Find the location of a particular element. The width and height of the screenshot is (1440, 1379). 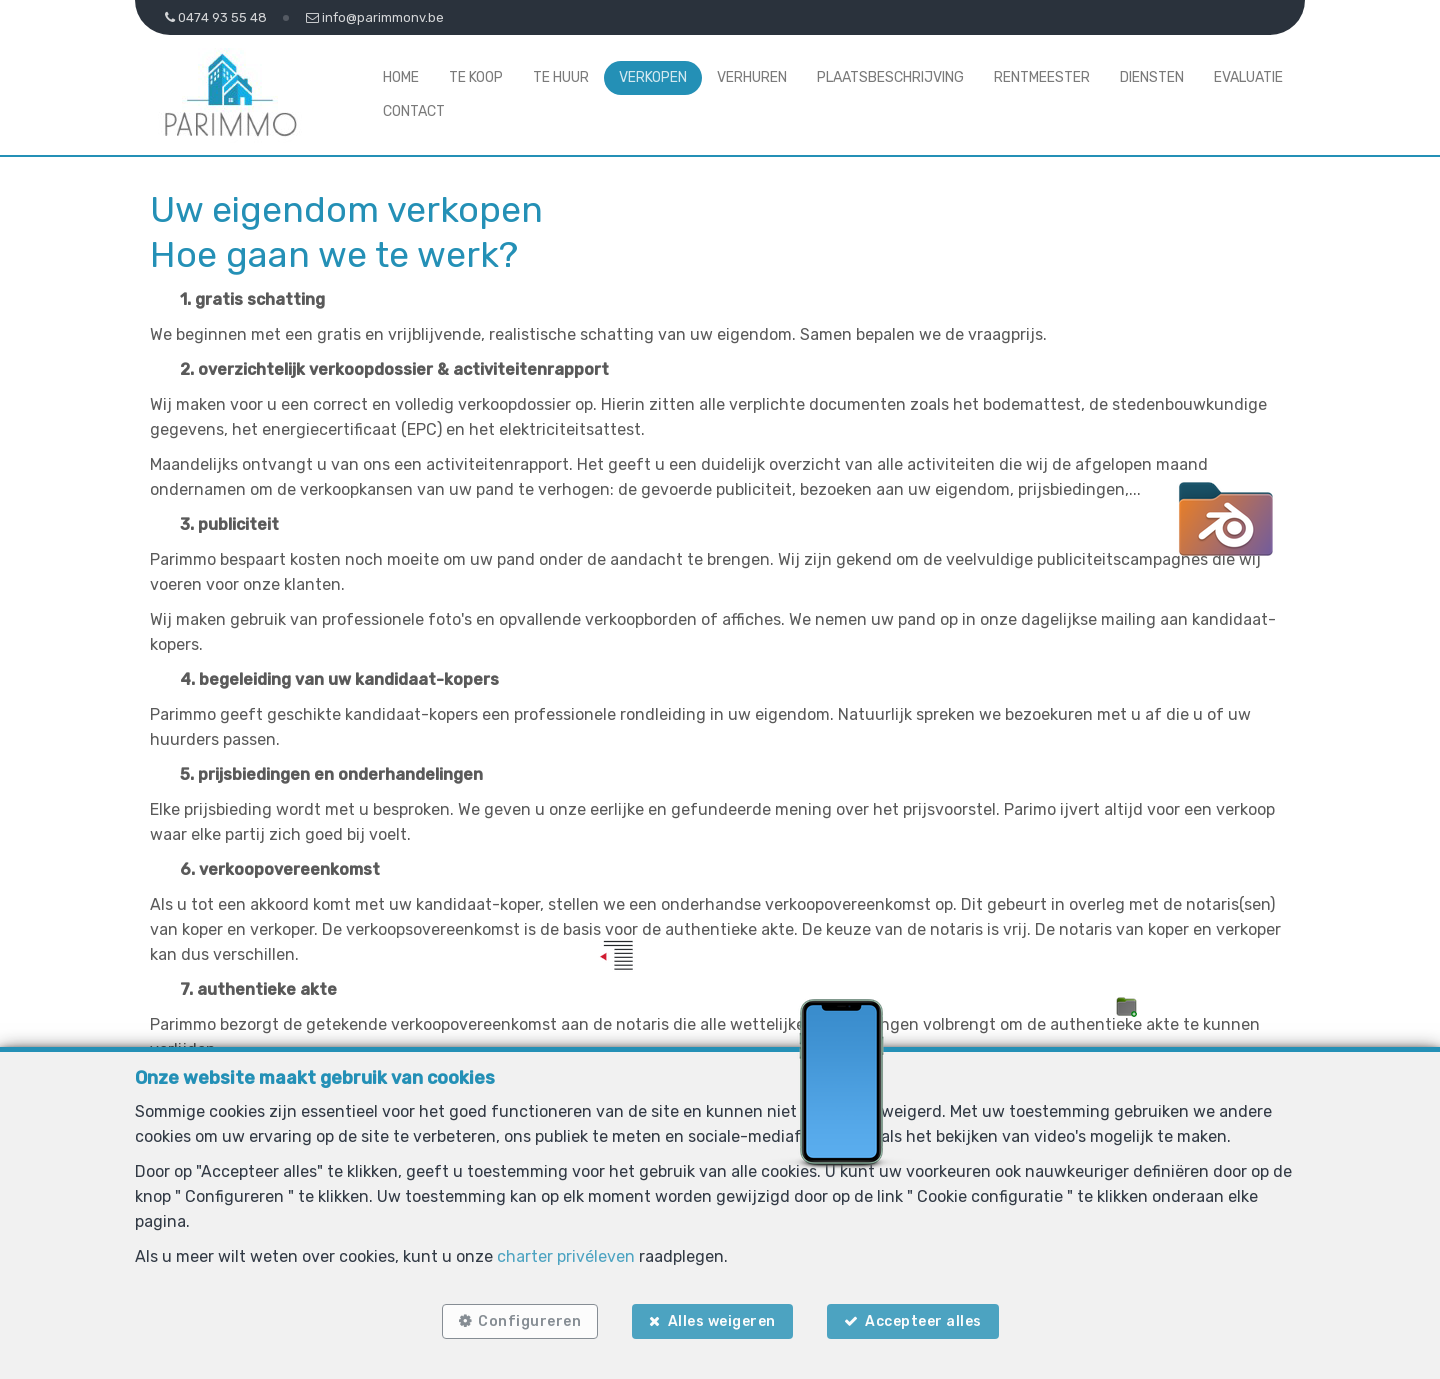

iPhone 11 or 12 device icon is located at coordinates (841, 1084).